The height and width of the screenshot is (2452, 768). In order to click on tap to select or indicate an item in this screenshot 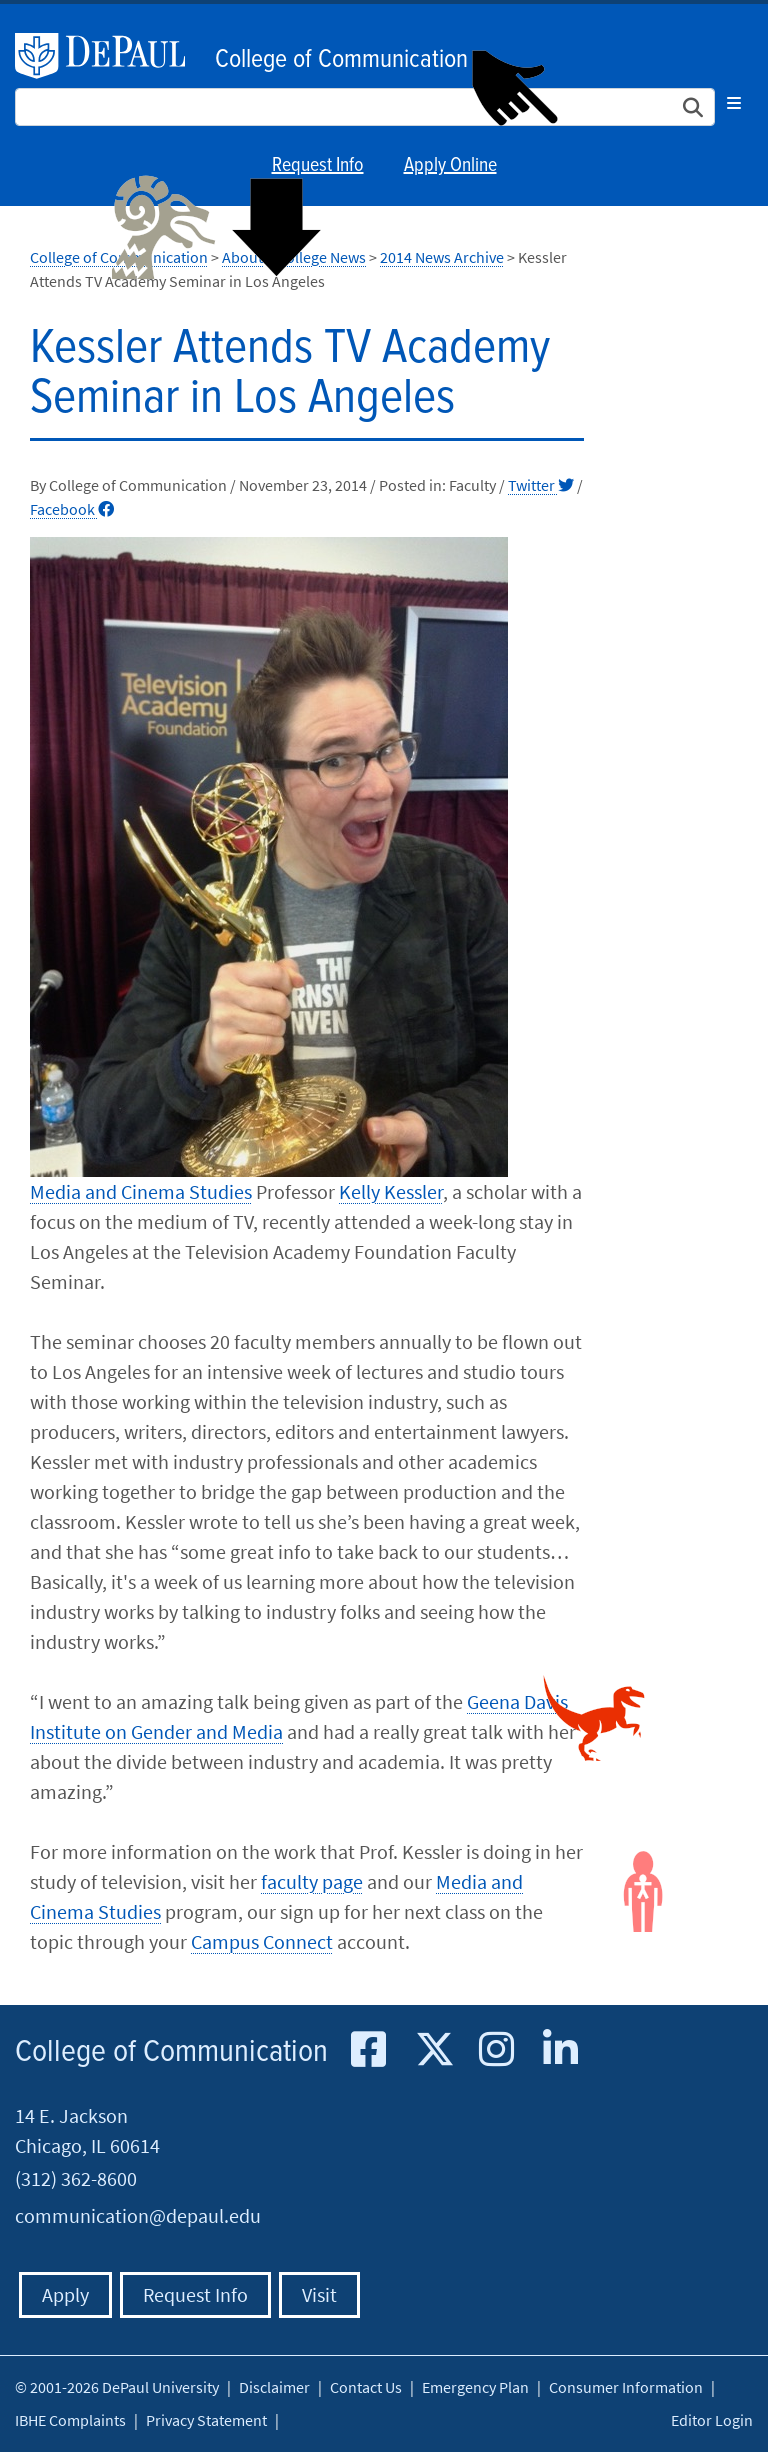, I will do `click(515, 93)`.